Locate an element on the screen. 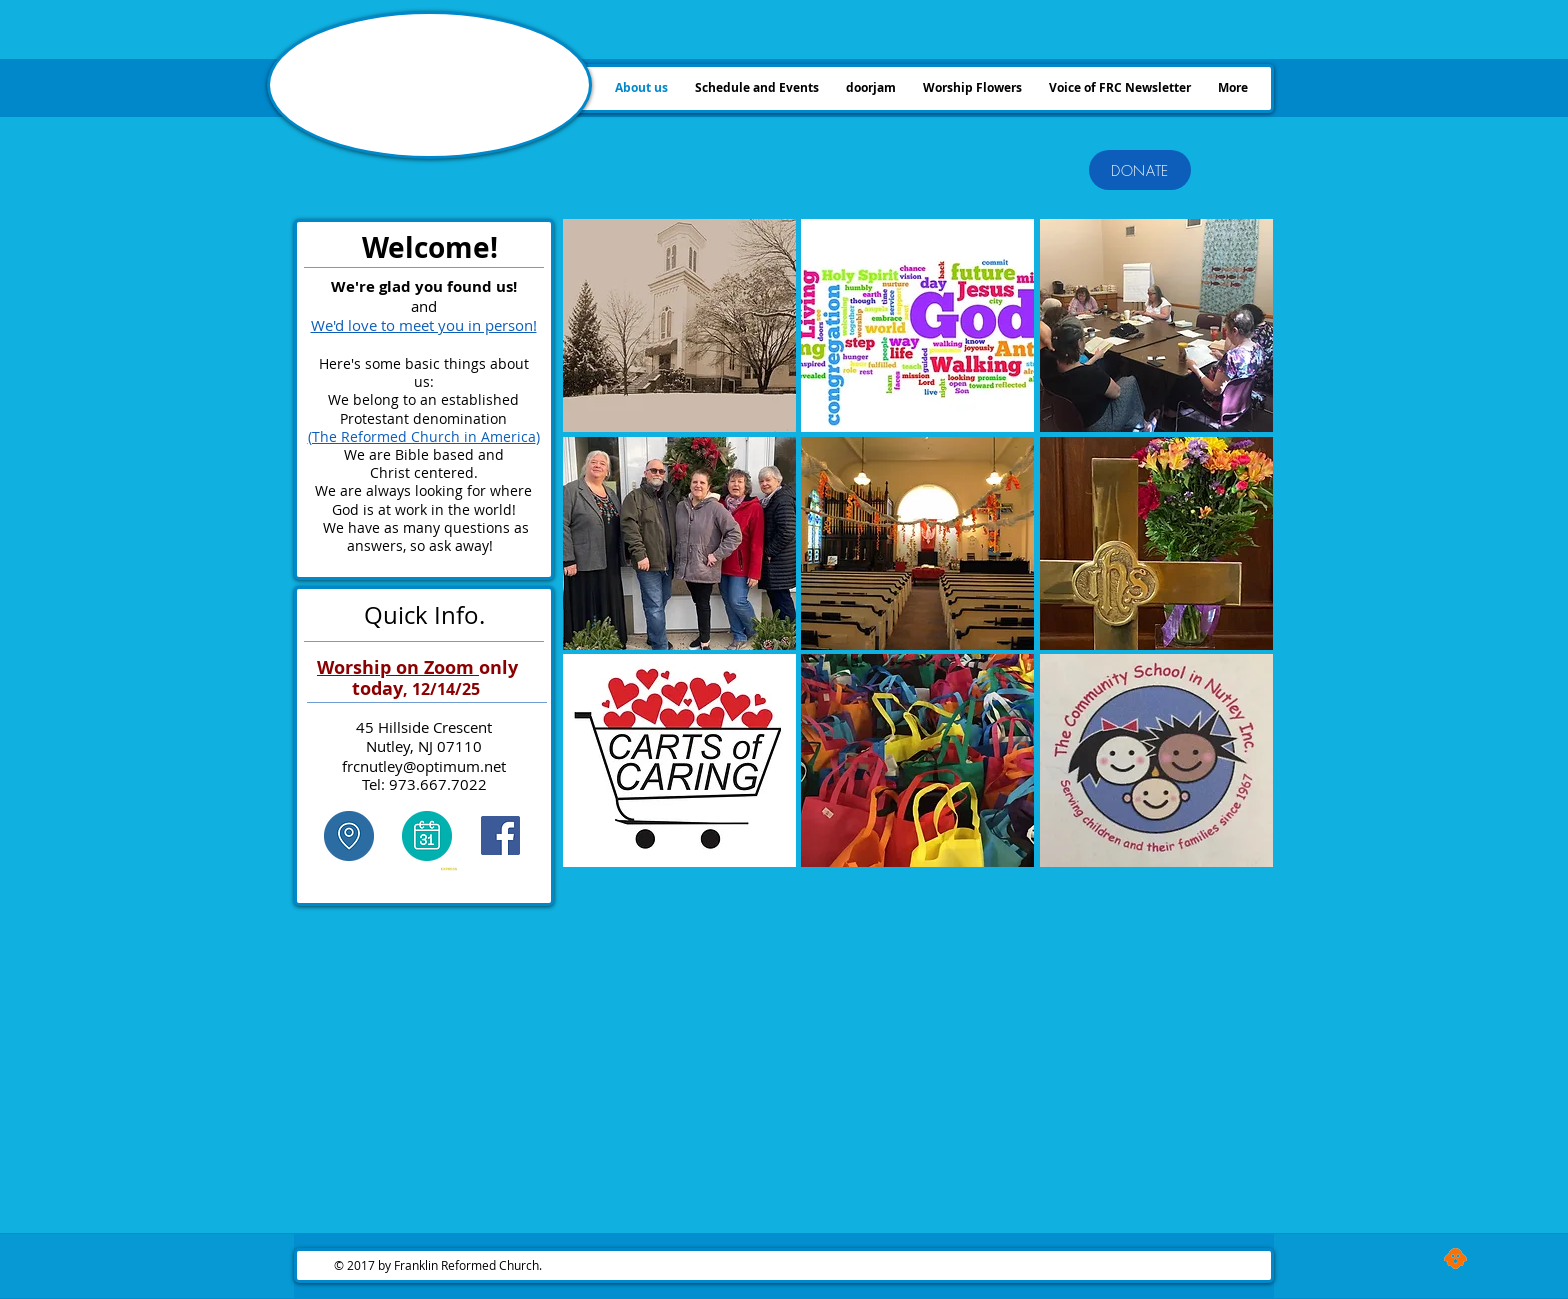 Image resolution: width=1568 pixels, height=1299 pixels. ghost mode or incognito status indicator is located at coordinates (1455, 1258).